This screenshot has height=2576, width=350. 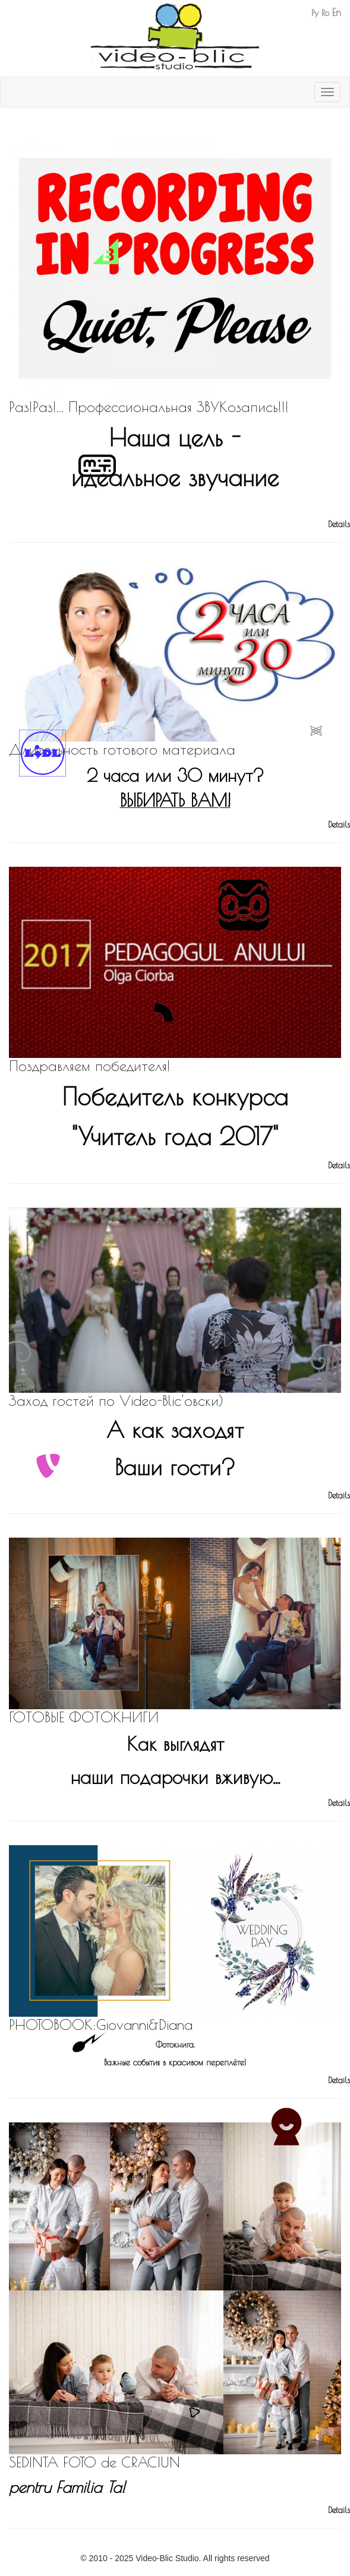 I want to click on open CiviCRM application, so click(x=194, y=2412).